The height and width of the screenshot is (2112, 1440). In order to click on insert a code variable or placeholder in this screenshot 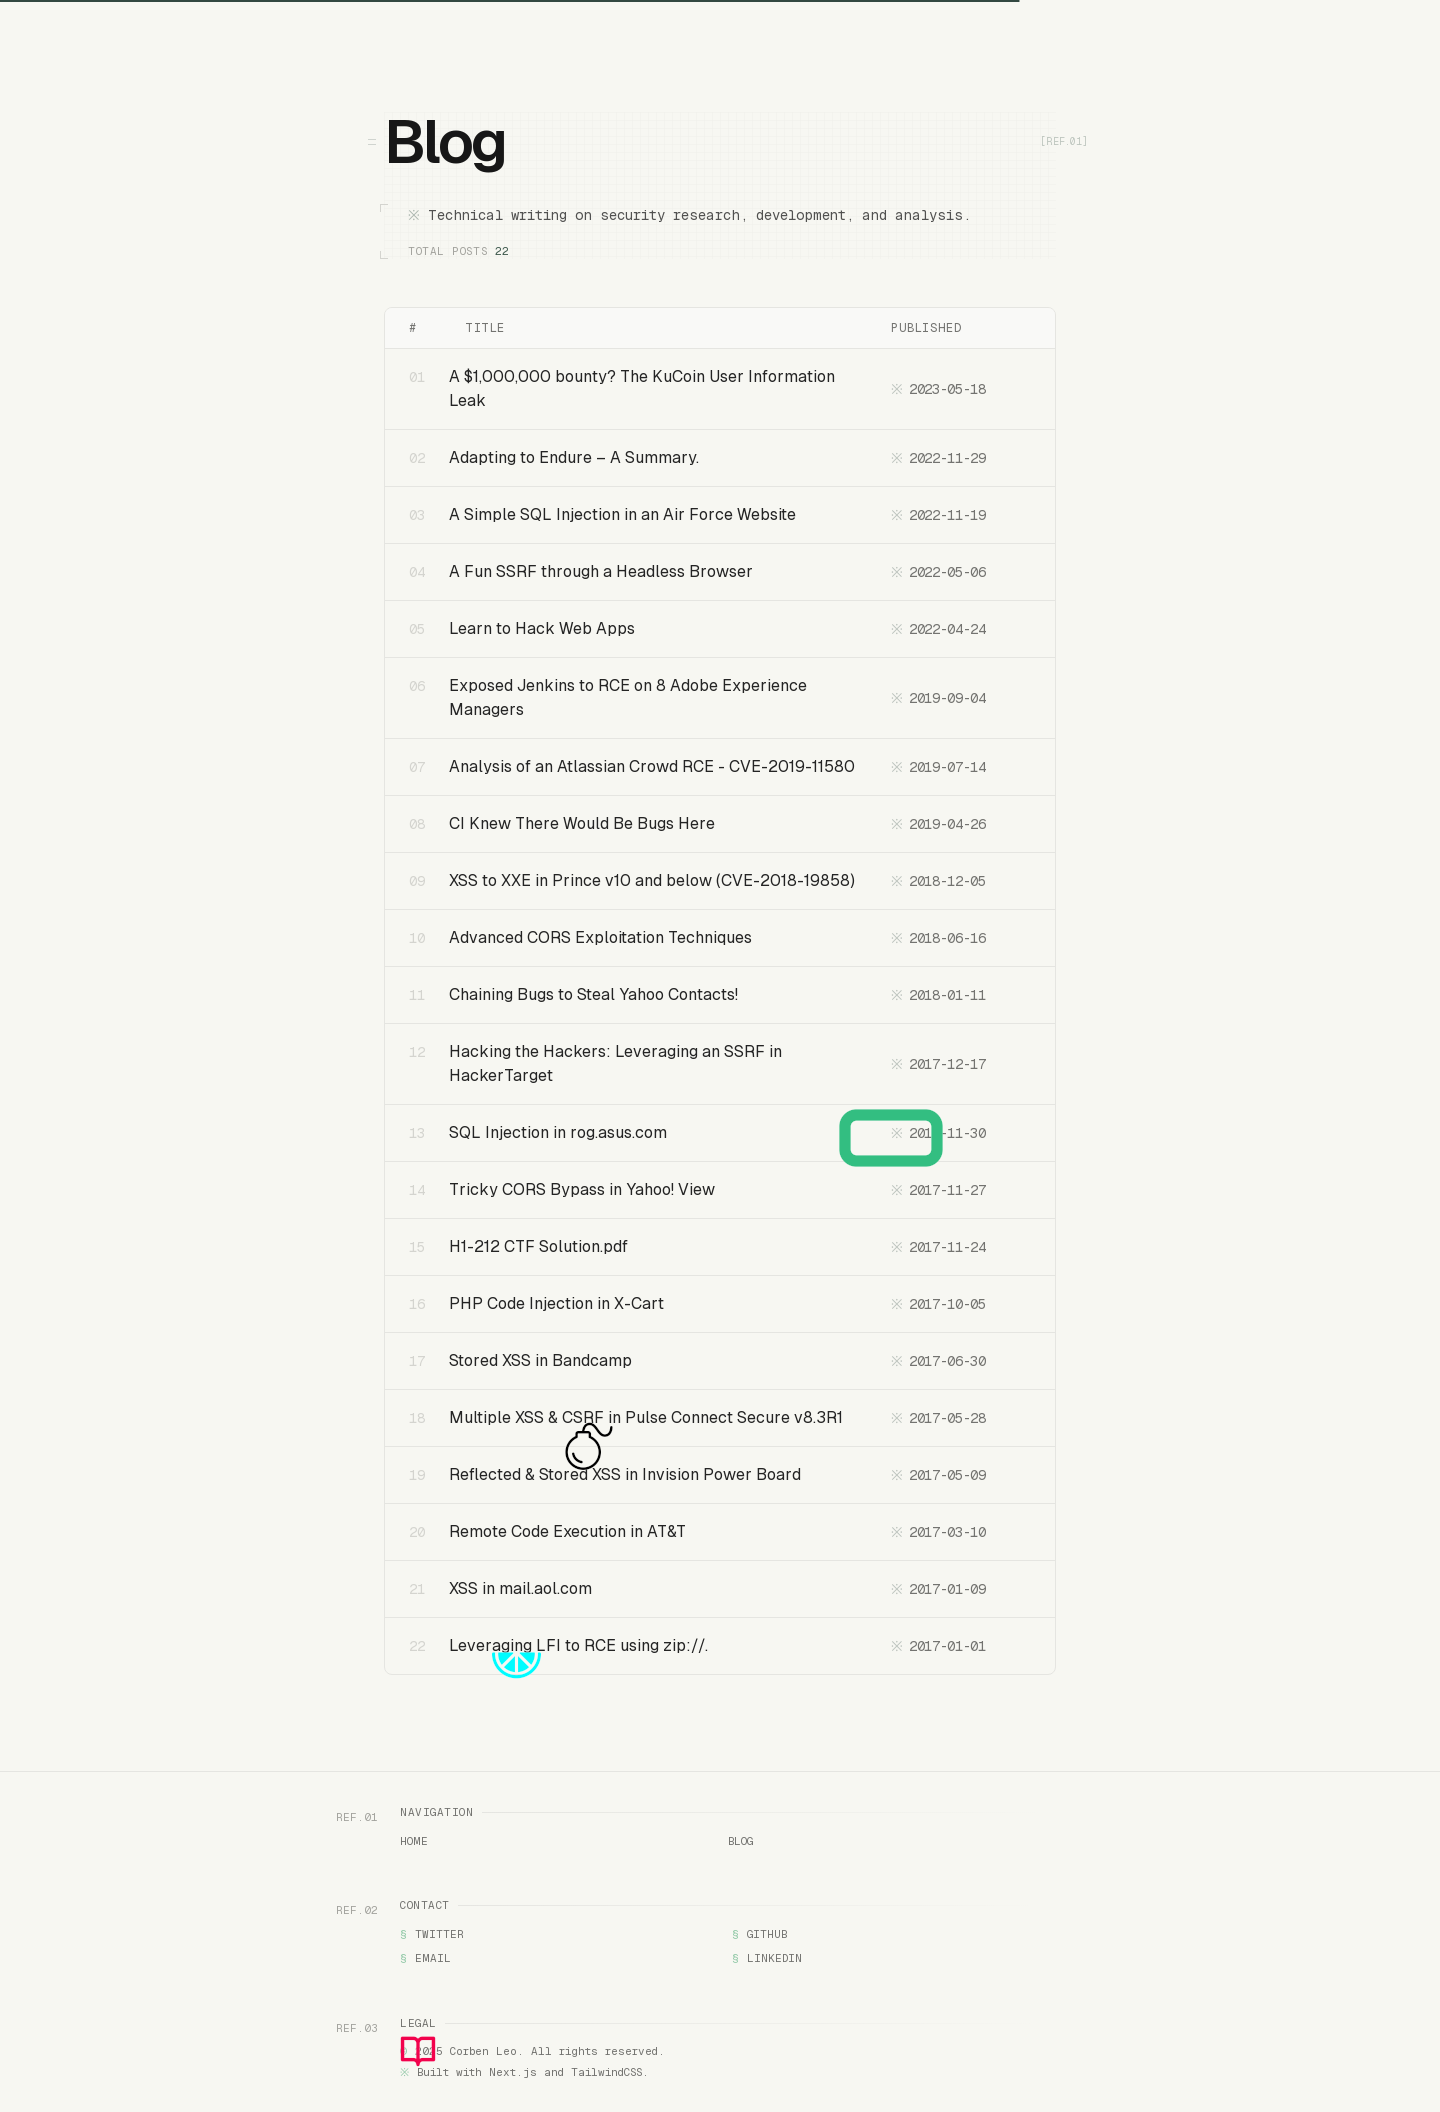, I will do `click(891, 1138)`.